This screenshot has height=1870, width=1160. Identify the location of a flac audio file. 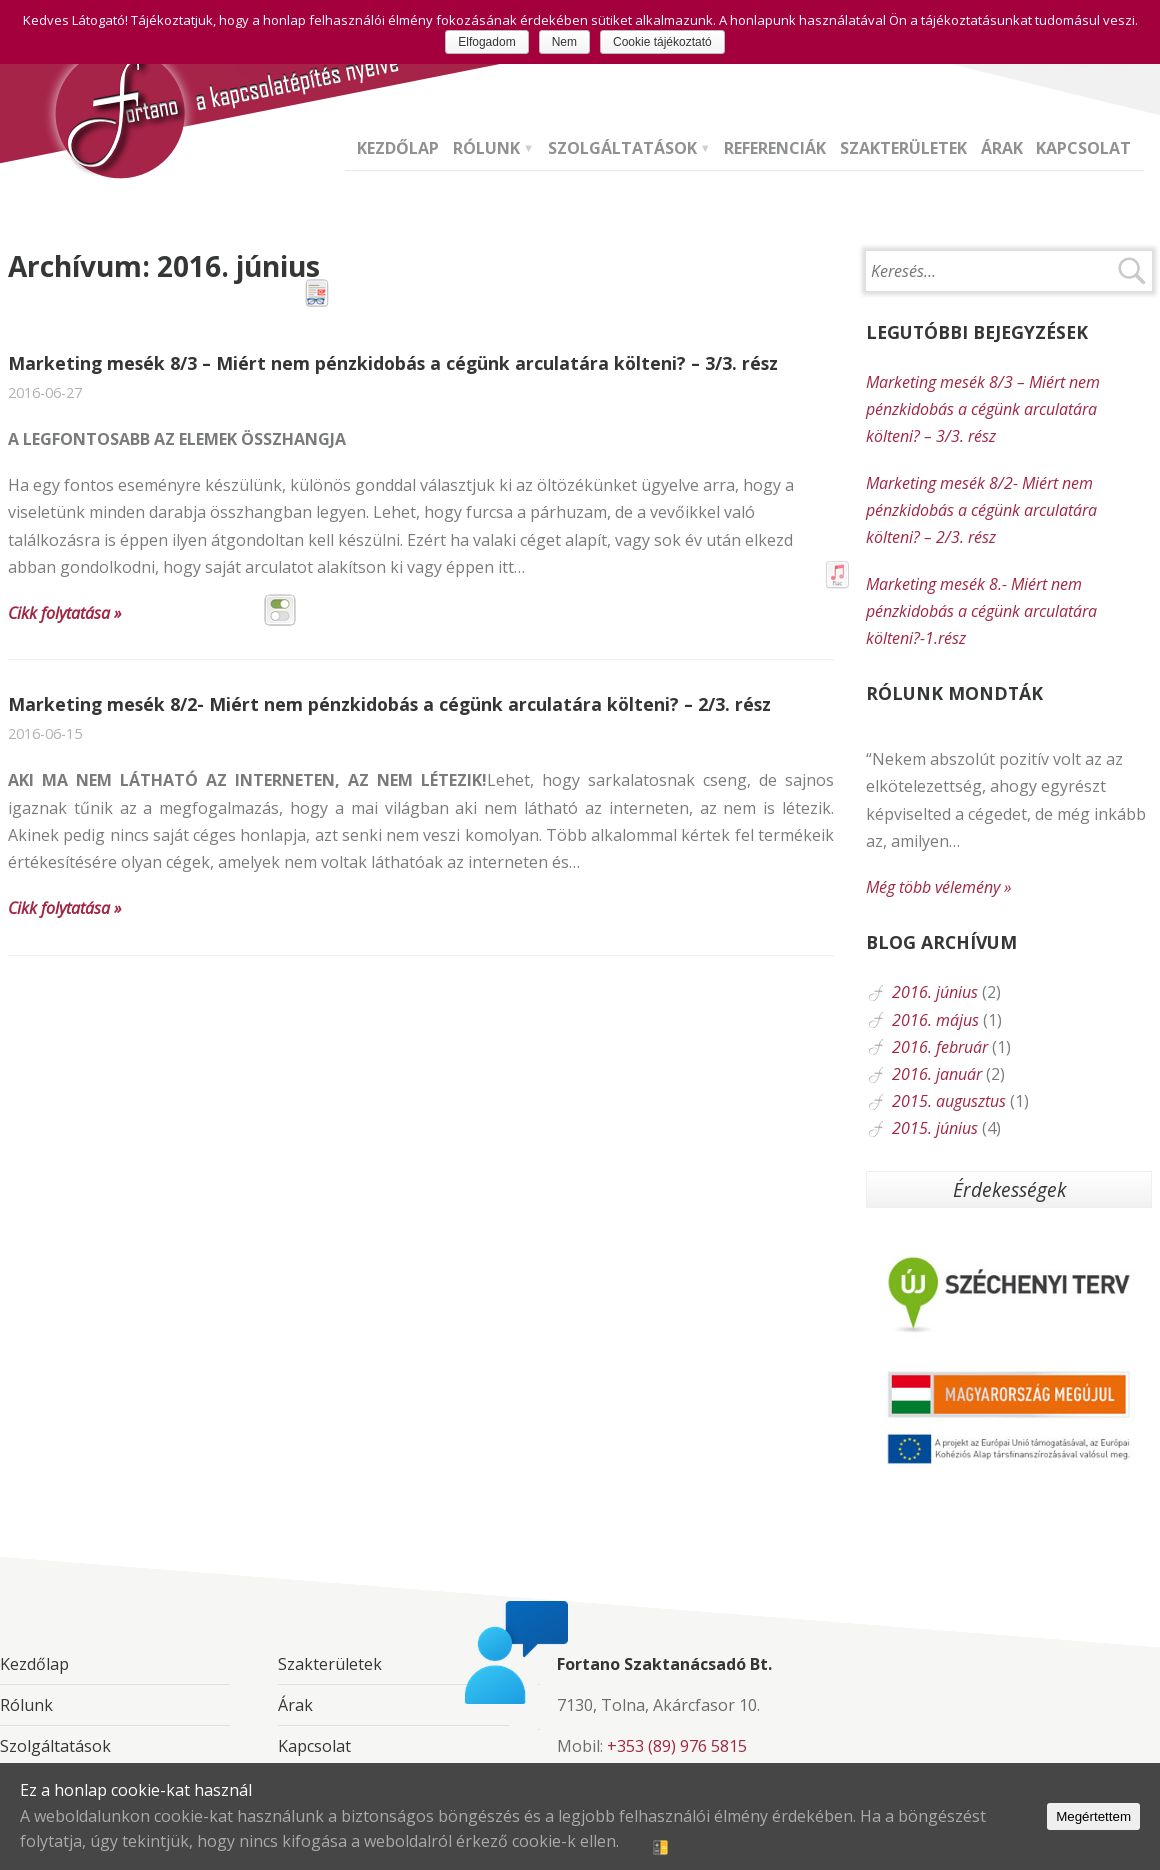
(837, 574).